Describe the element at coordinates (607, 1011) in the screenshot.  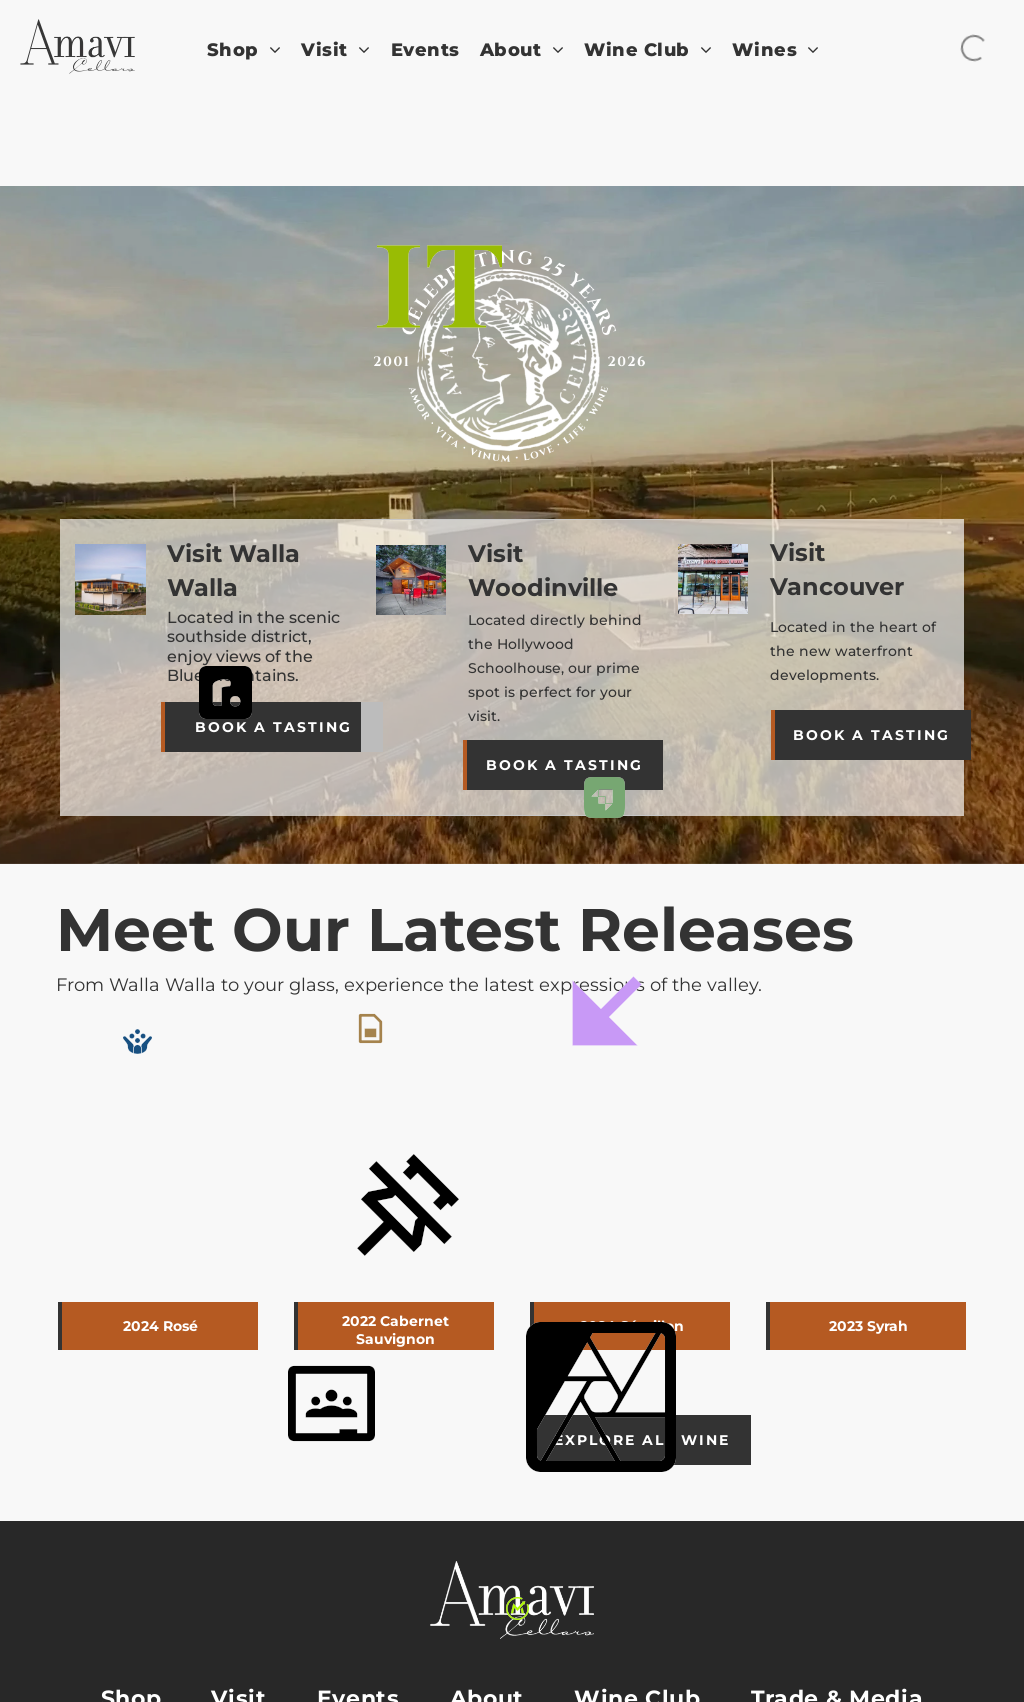
I see `navigate to previous or lower-level content` at that location.